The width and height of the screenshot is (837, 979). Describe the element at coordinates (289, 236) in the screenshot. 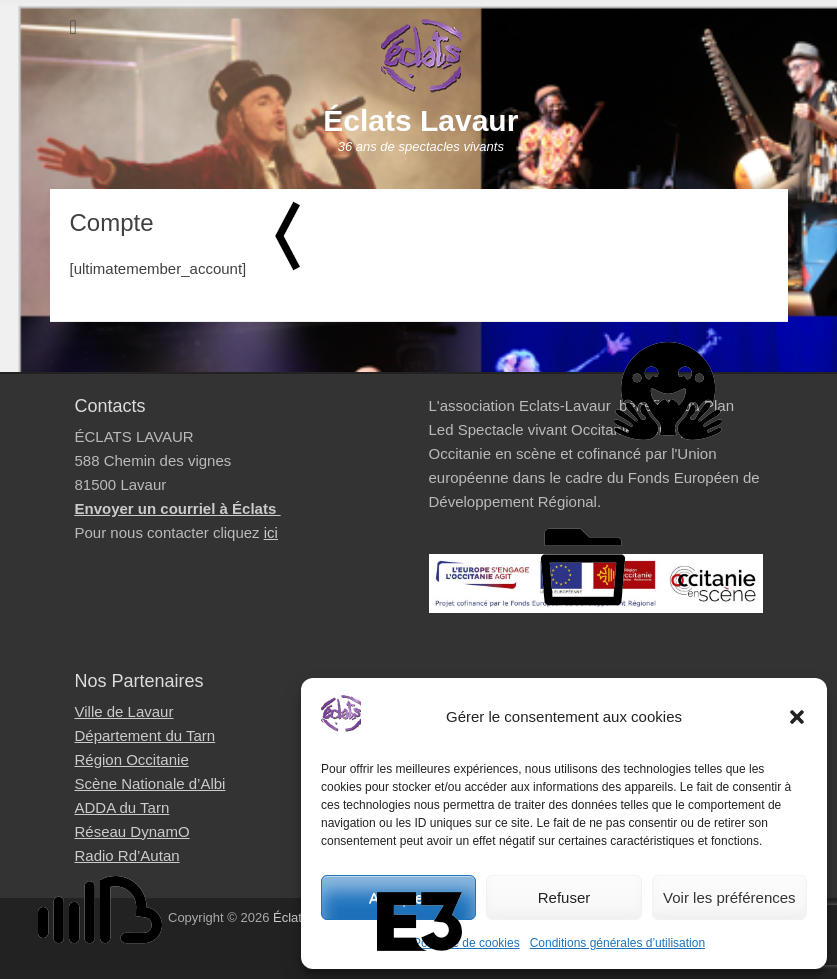

I see `go back to the previous screen` at that location.